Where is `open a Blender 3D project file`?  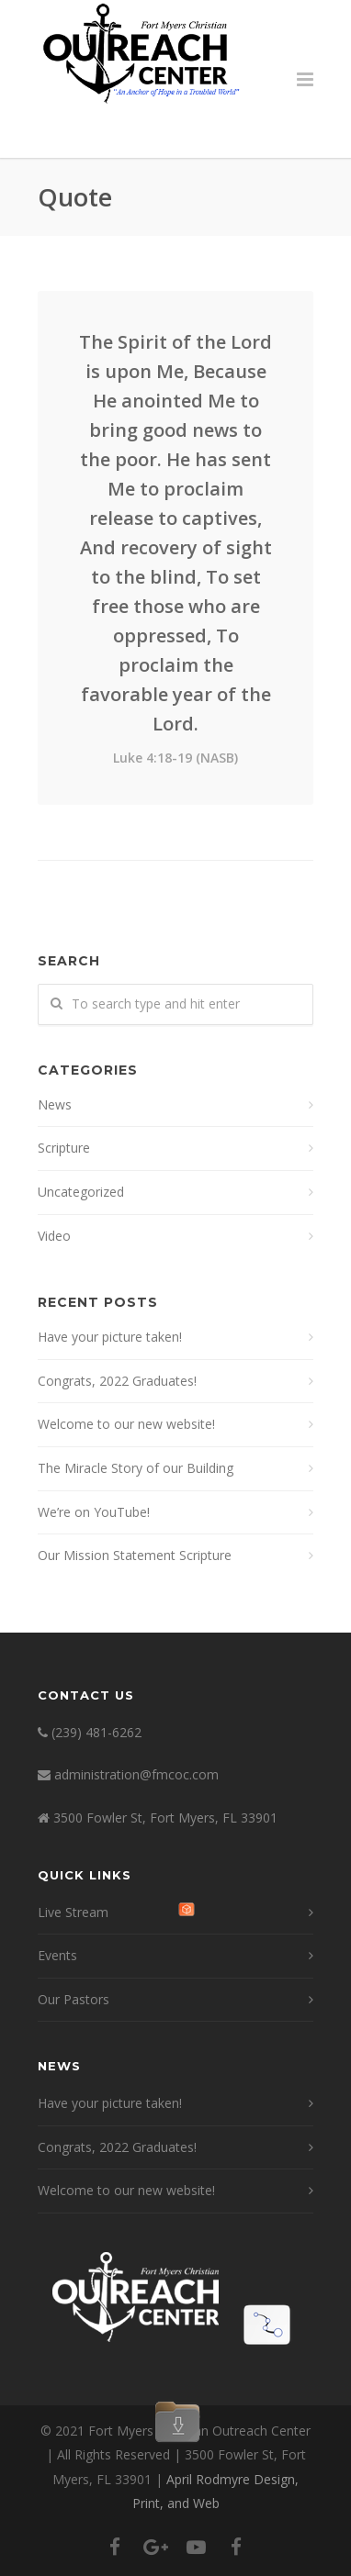 open a Blender 3D project file is located at coordinates (187, 1909).